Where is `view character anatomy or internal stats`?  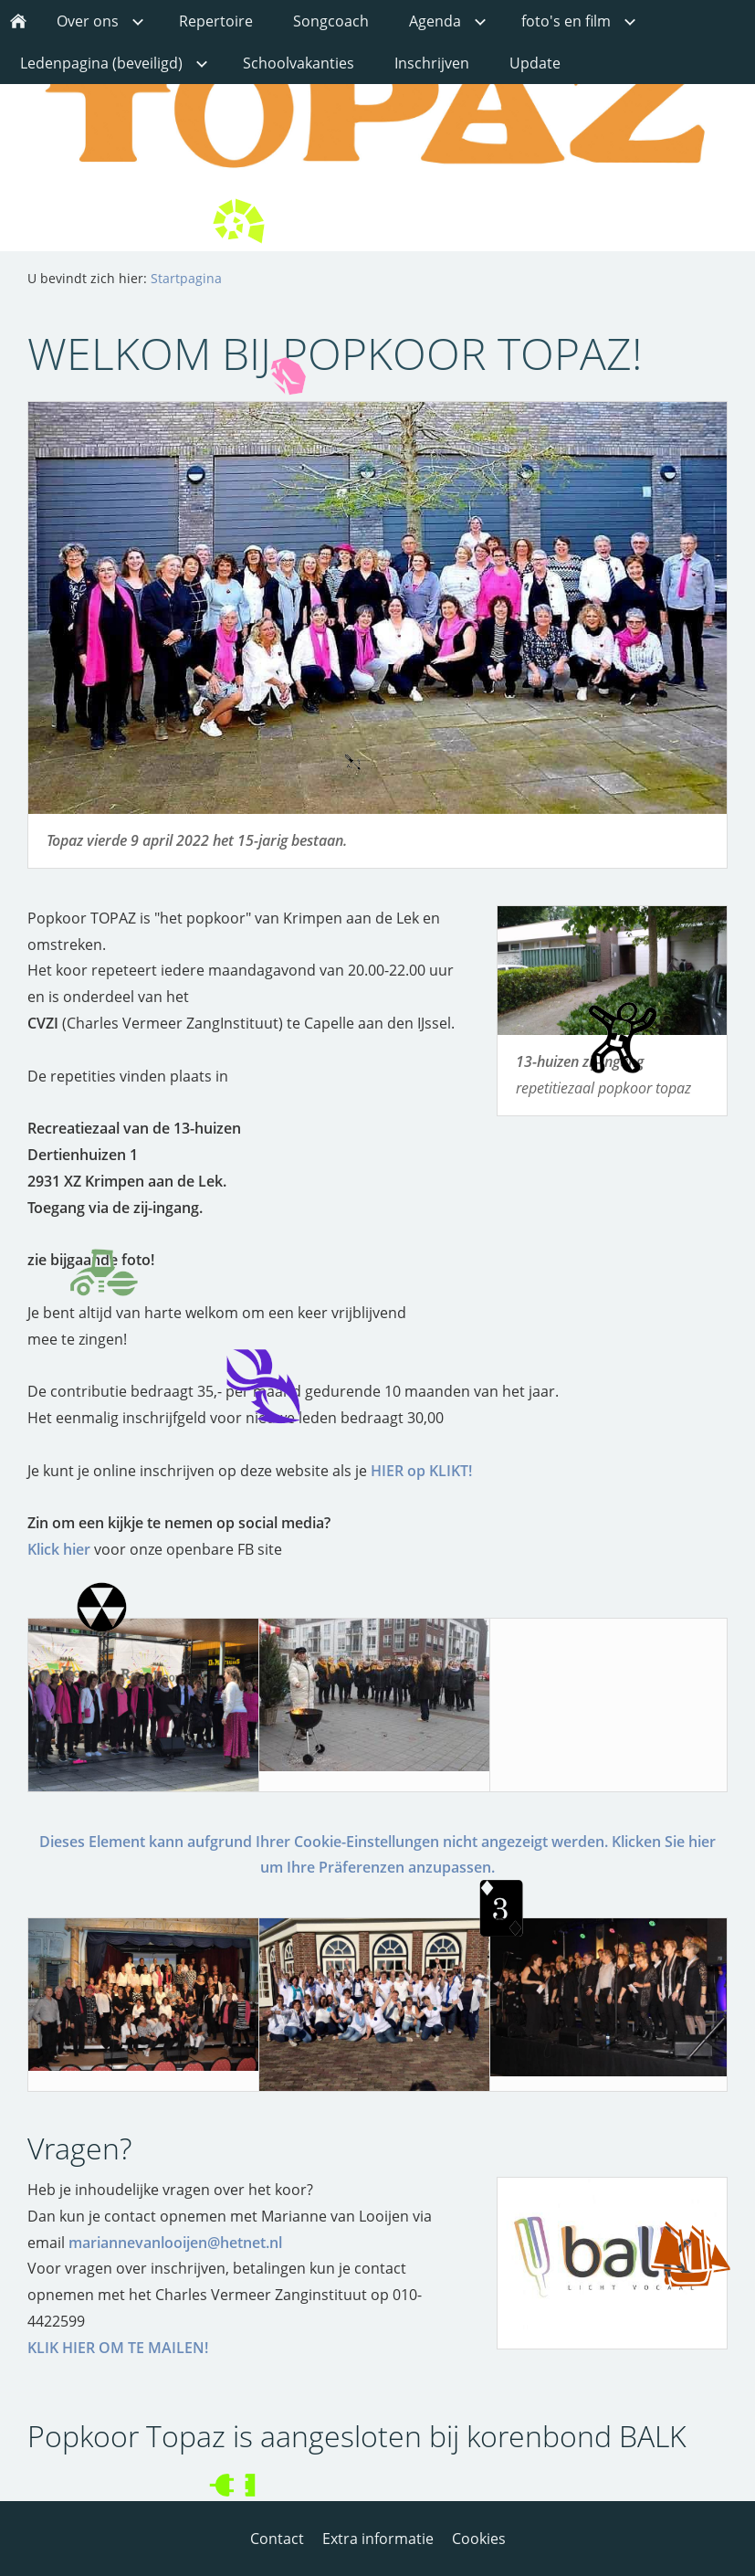 view character anatomy or internal stats is located at coordinates (623, 1038).